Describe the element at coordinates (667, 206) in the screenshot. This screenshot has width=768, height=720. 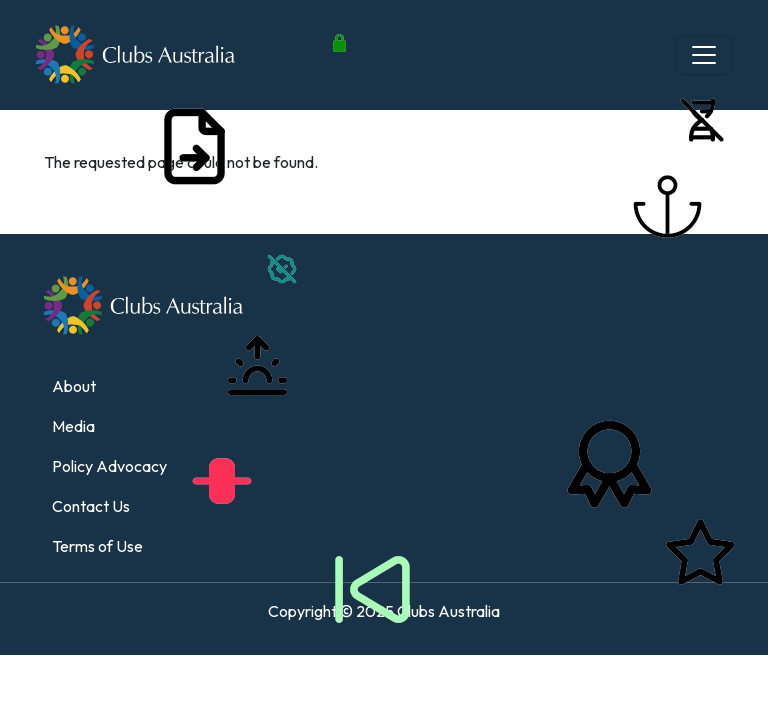
I see `anchor link or element to a fixed position` at that location.